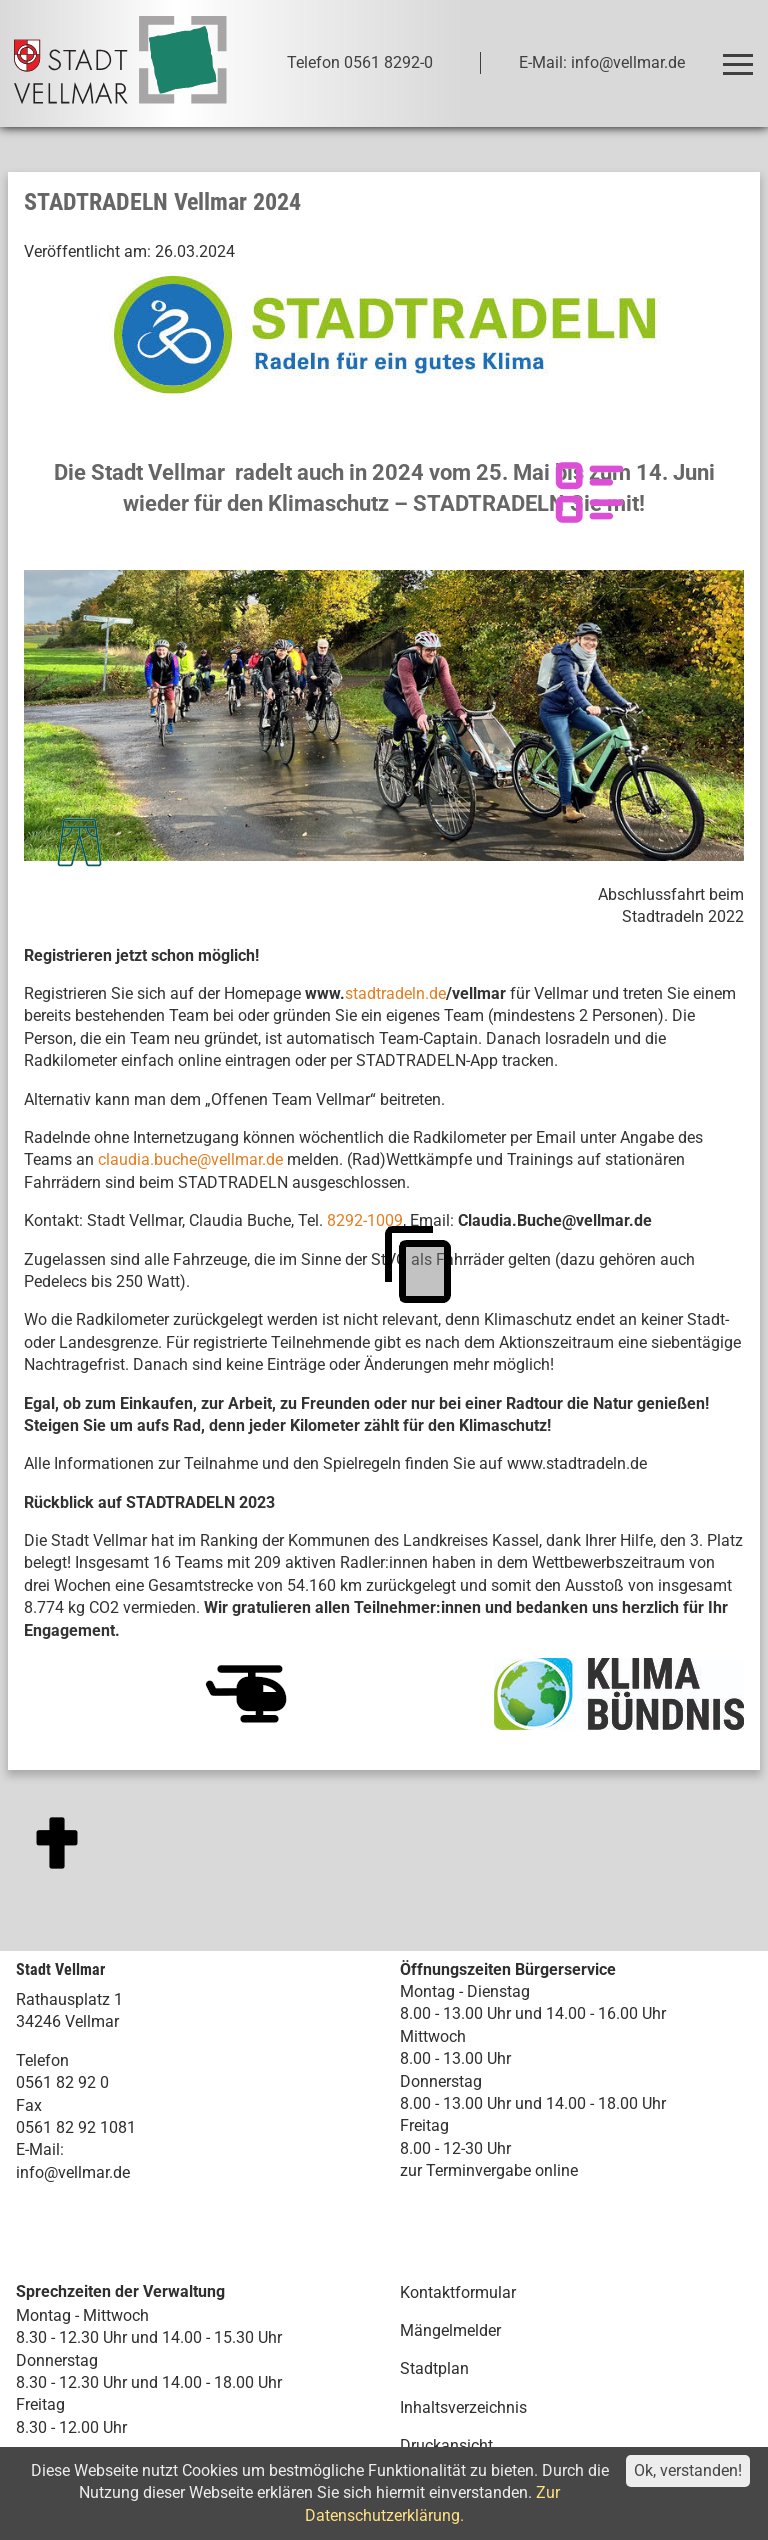 The width and height of the screenshot is (768, 2540). Describe the element at coordinates (57, 1843) in the screenshot. I see `religious or faith-based content indicator` at that location.